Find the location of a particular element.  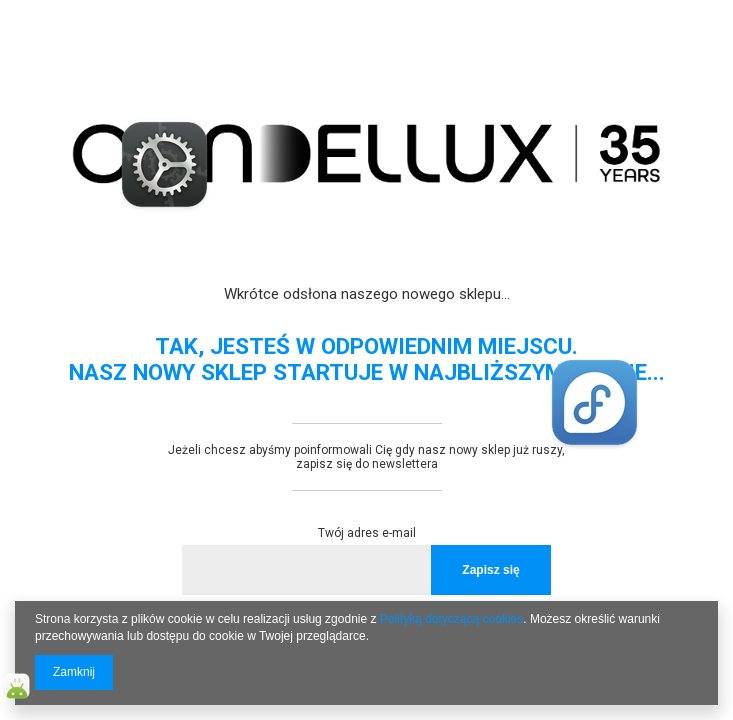

open android file transfer app is located at coordinates (17, 686).